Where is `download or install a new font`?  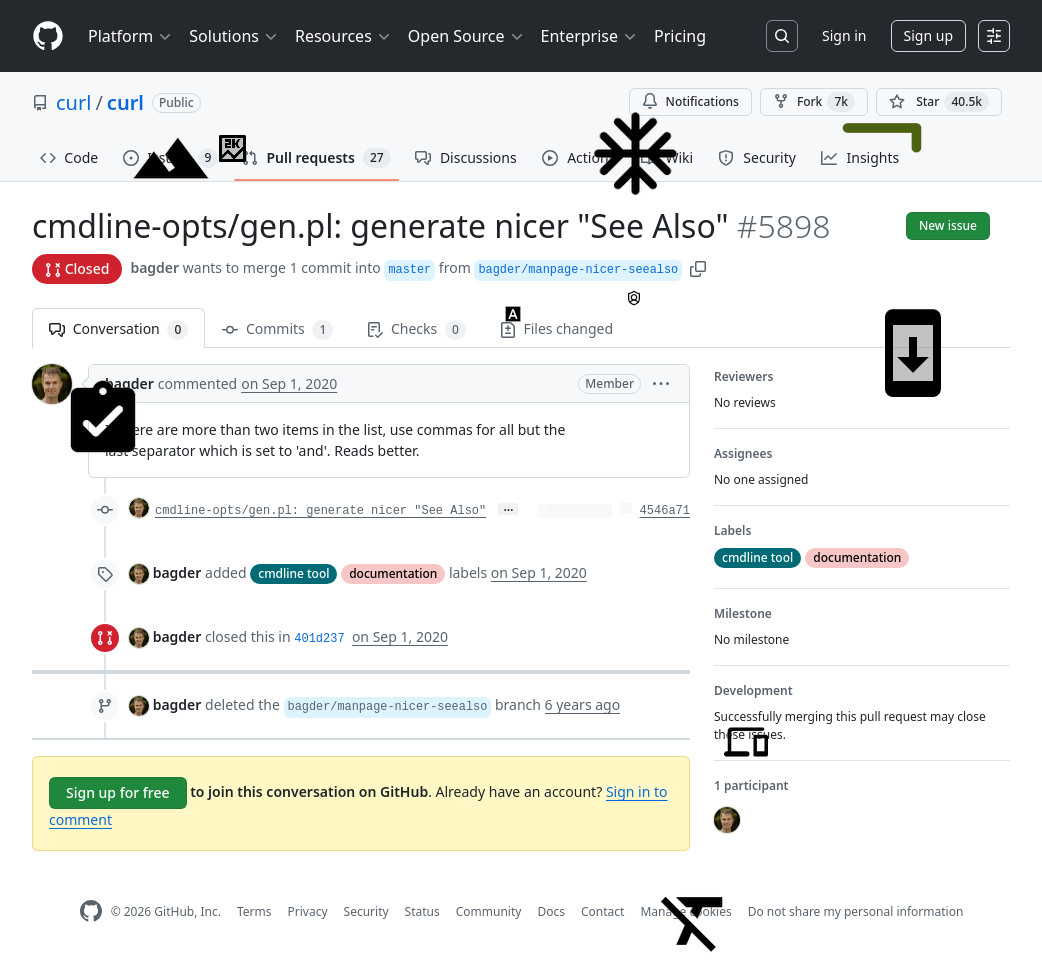 download or install a new font is located at coordinates (513, 314).